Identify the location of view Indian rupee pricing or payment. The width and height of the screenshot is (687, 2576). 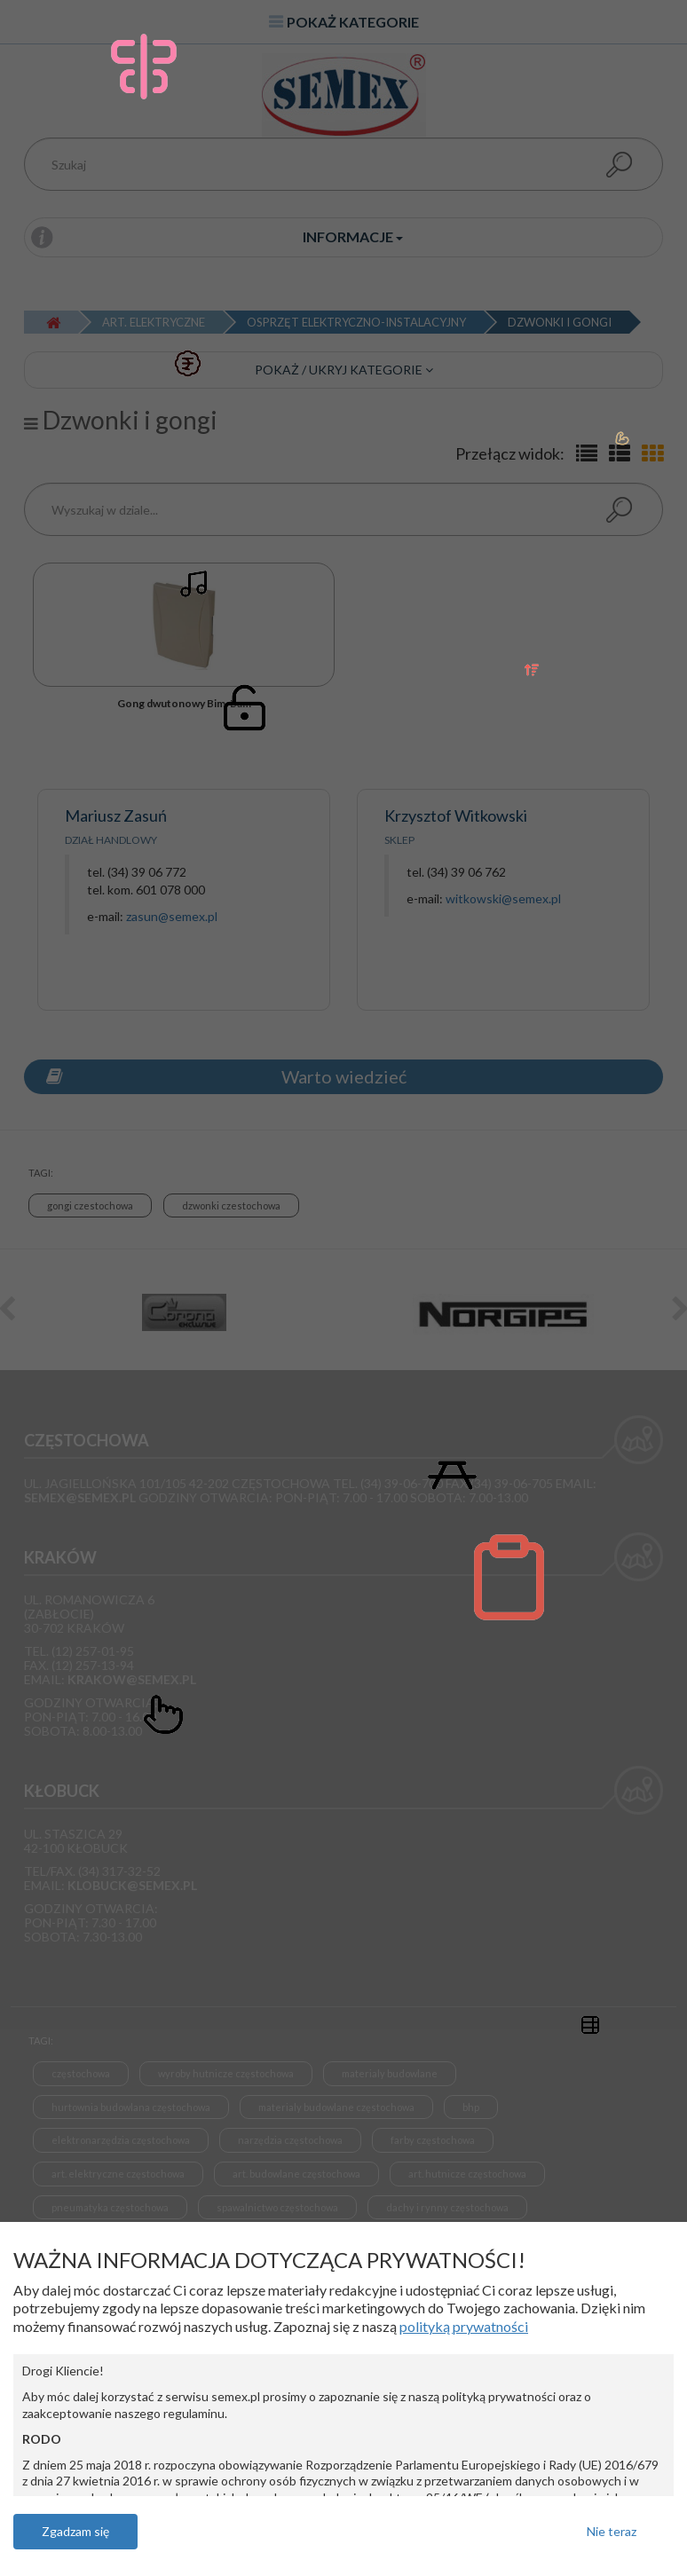
(187, 363).